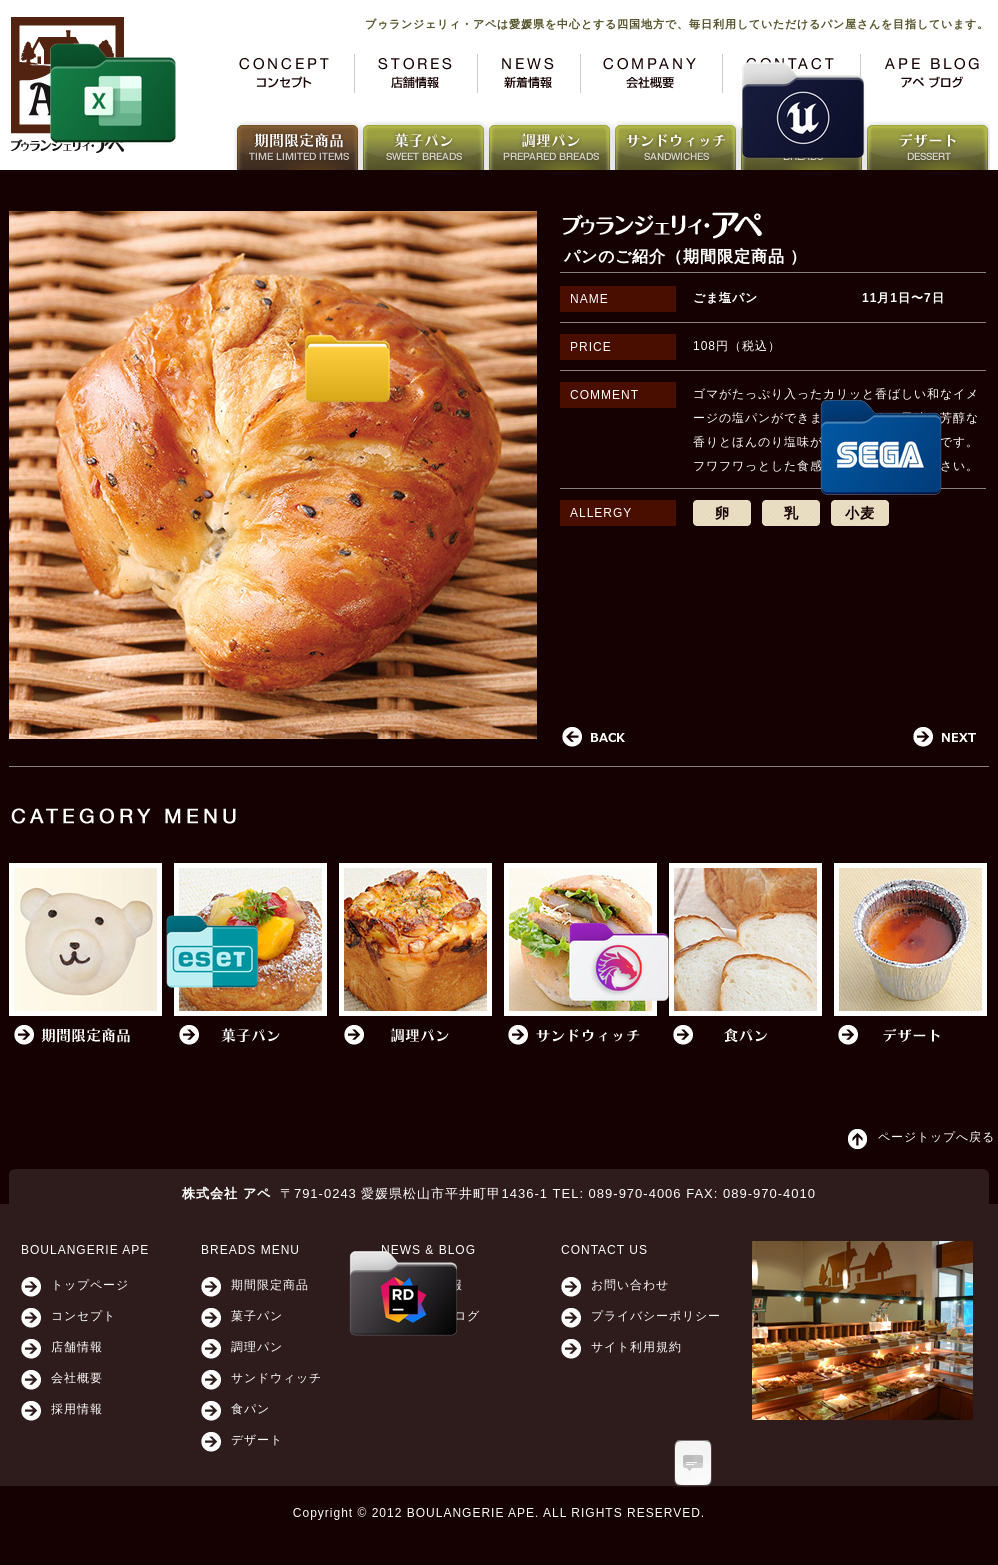  Describe the element at coordinates (802, 113) in the screenshot. I see `folder containing Unreal Engine project files` at that location.